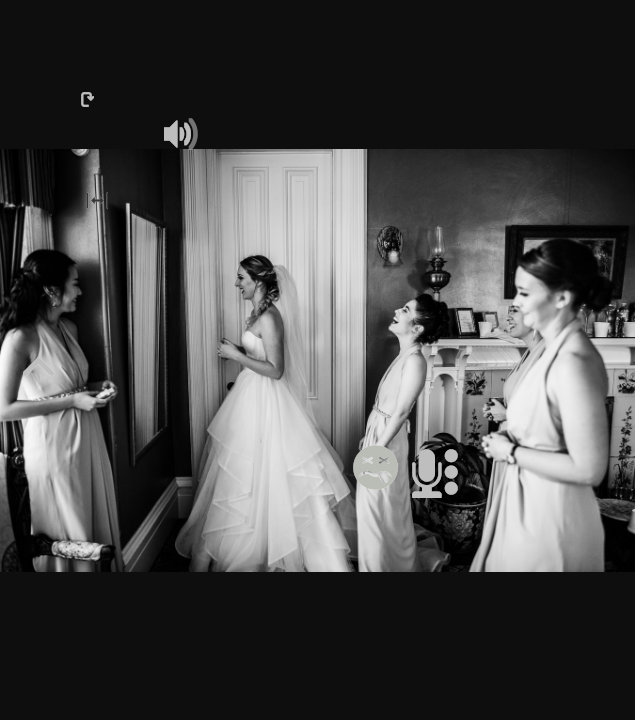 This screenshot has height=720, width=635. I want to click on indicates feeling unwell or sick status, so click(375, 467).